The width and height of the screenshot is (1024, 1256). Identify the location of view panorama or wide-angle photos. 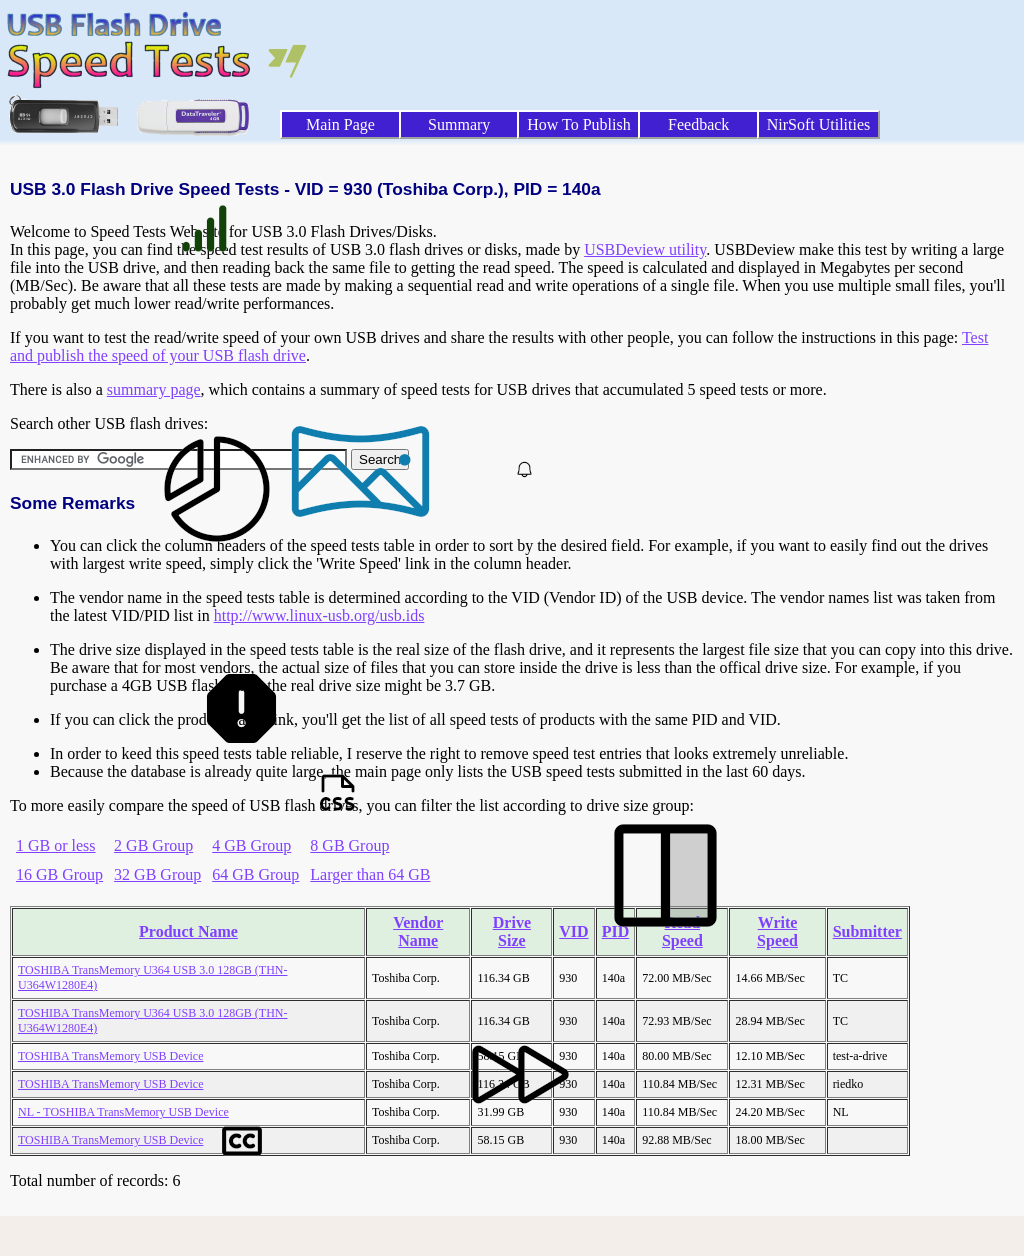
(360, 471).